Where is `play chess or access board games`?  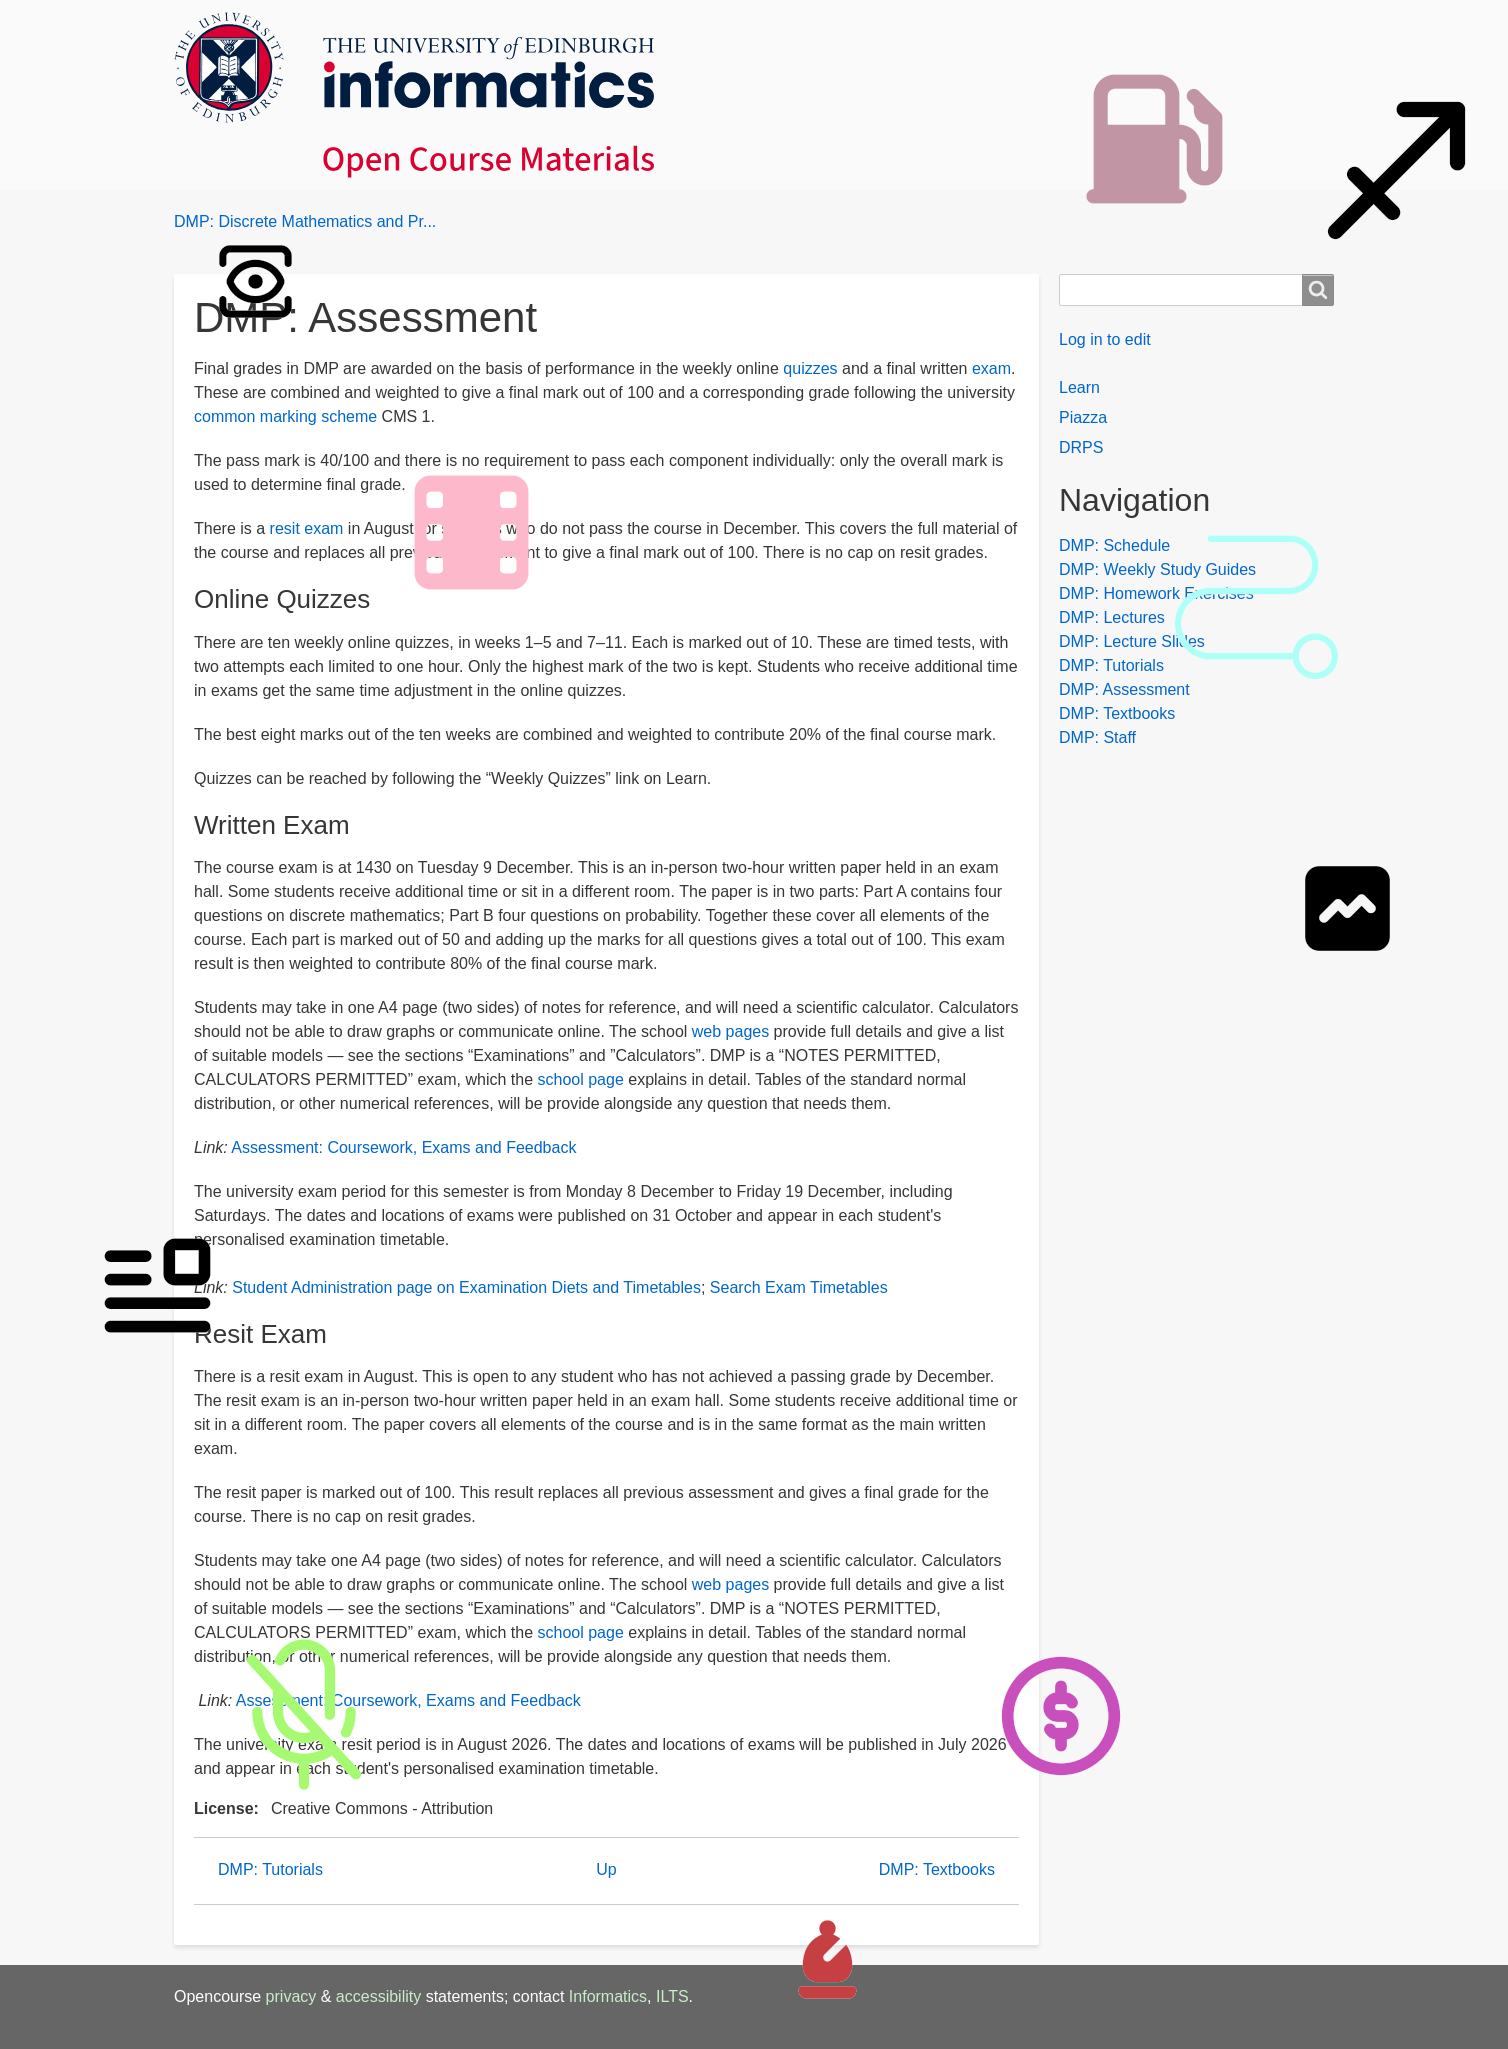
play chess or access board games is located at coordinates (827, 1961).